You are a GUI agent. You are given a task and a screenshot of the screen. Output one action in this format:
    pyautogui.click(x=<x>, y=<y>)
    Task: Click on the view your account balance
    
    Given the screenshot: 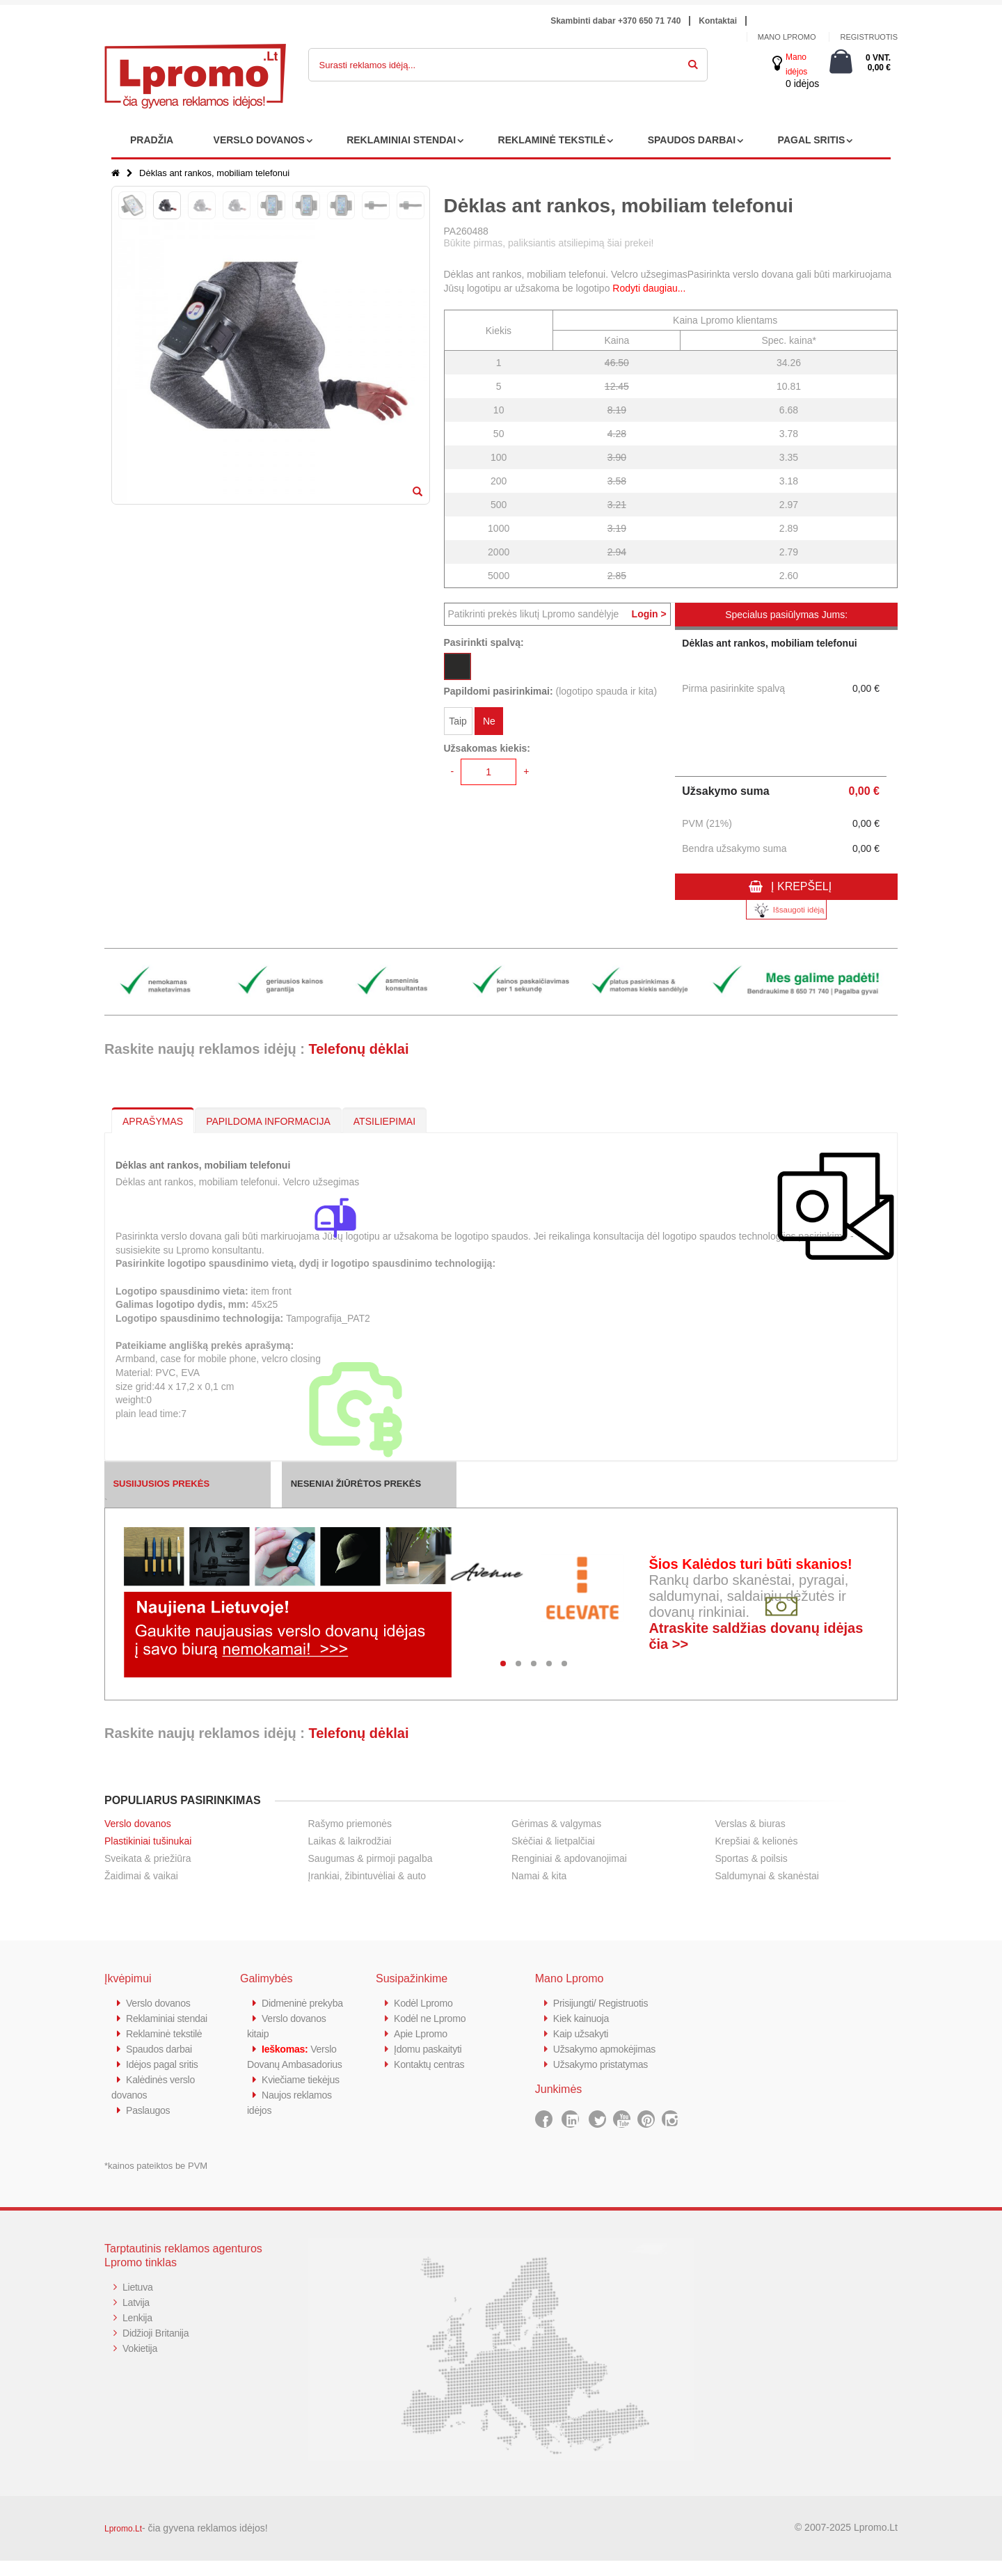 What is the action you would take?
    pyautogui.click(x=781, y=1606)
    